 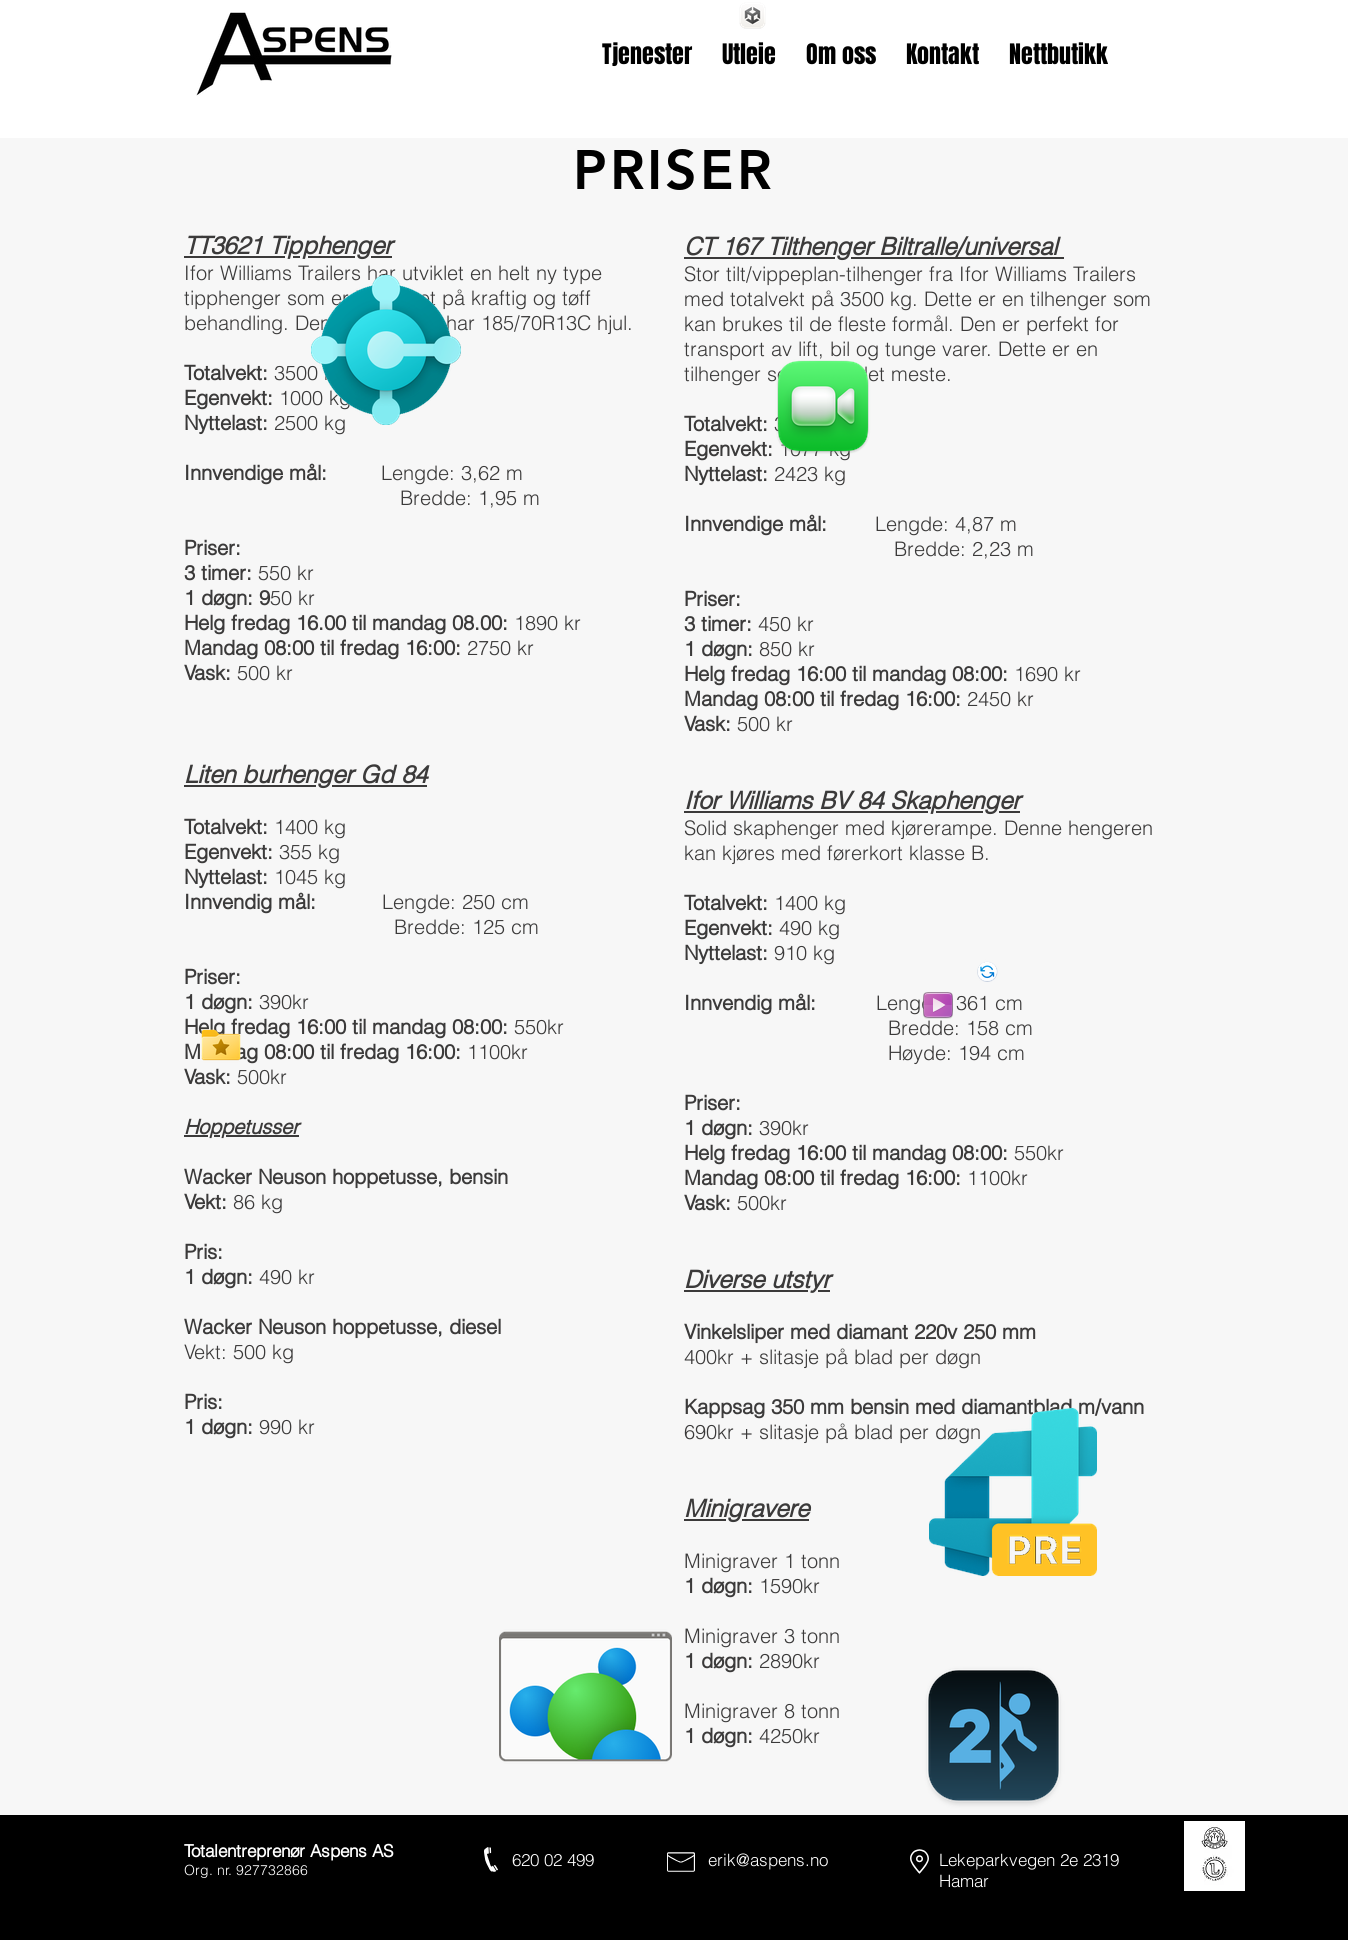 What do you see at coordinates (823, 406) in the screenshot?
I see `open FaceTime to start a video call` at bounding box center [823, 406].